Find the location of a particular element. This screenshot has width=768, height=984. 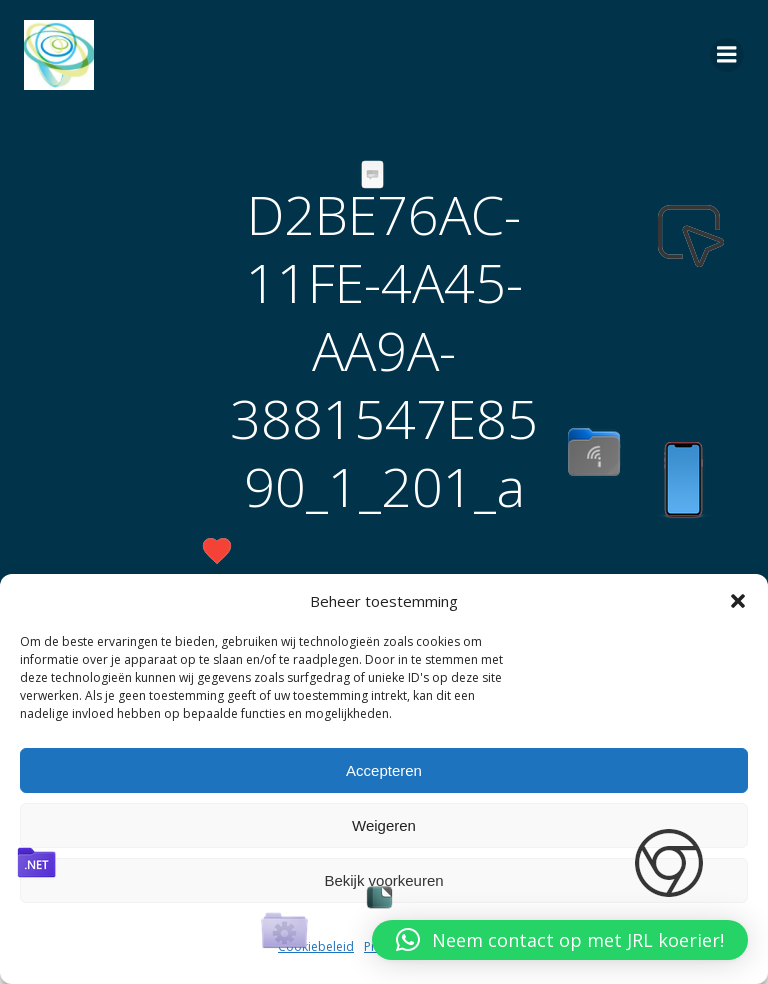

access system settings or preferences folder is located at coordinates (284, 929).